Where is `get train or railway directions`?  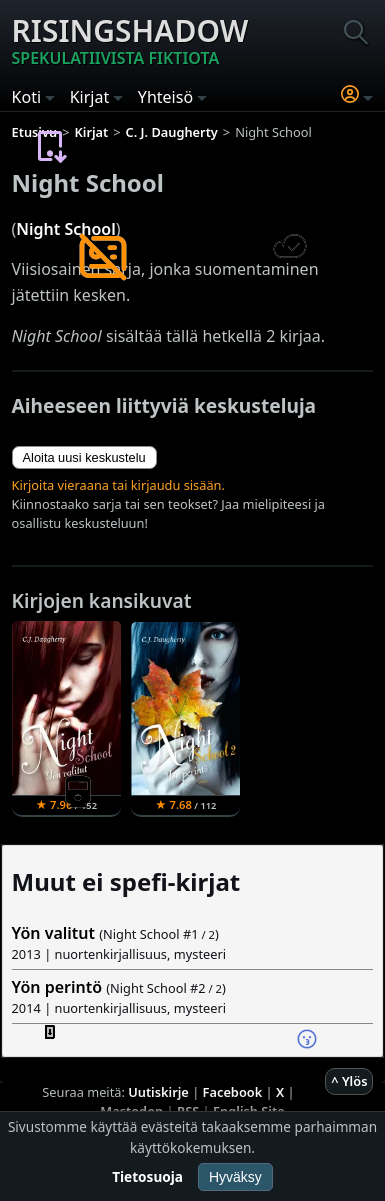
get train or railway directions is located at coordinates (78, 793).